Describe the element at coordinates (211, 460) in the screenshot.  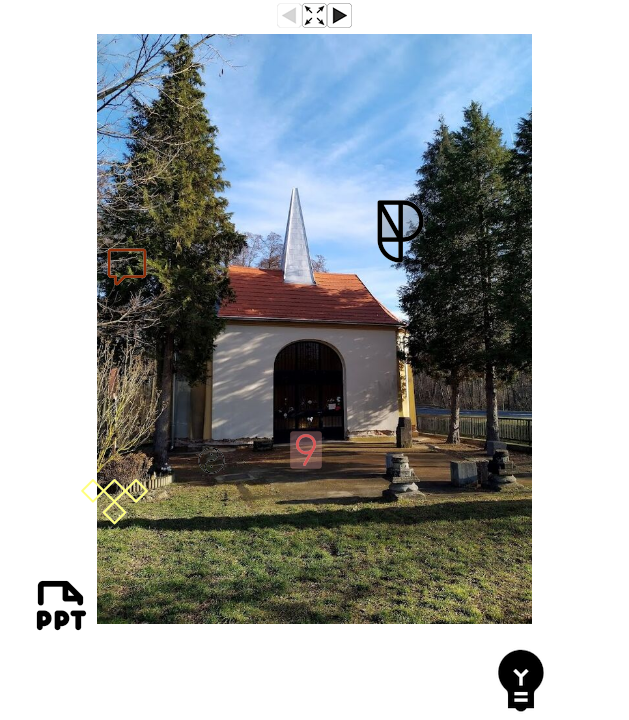
I see `toggle balance or harmony mode` at that location.